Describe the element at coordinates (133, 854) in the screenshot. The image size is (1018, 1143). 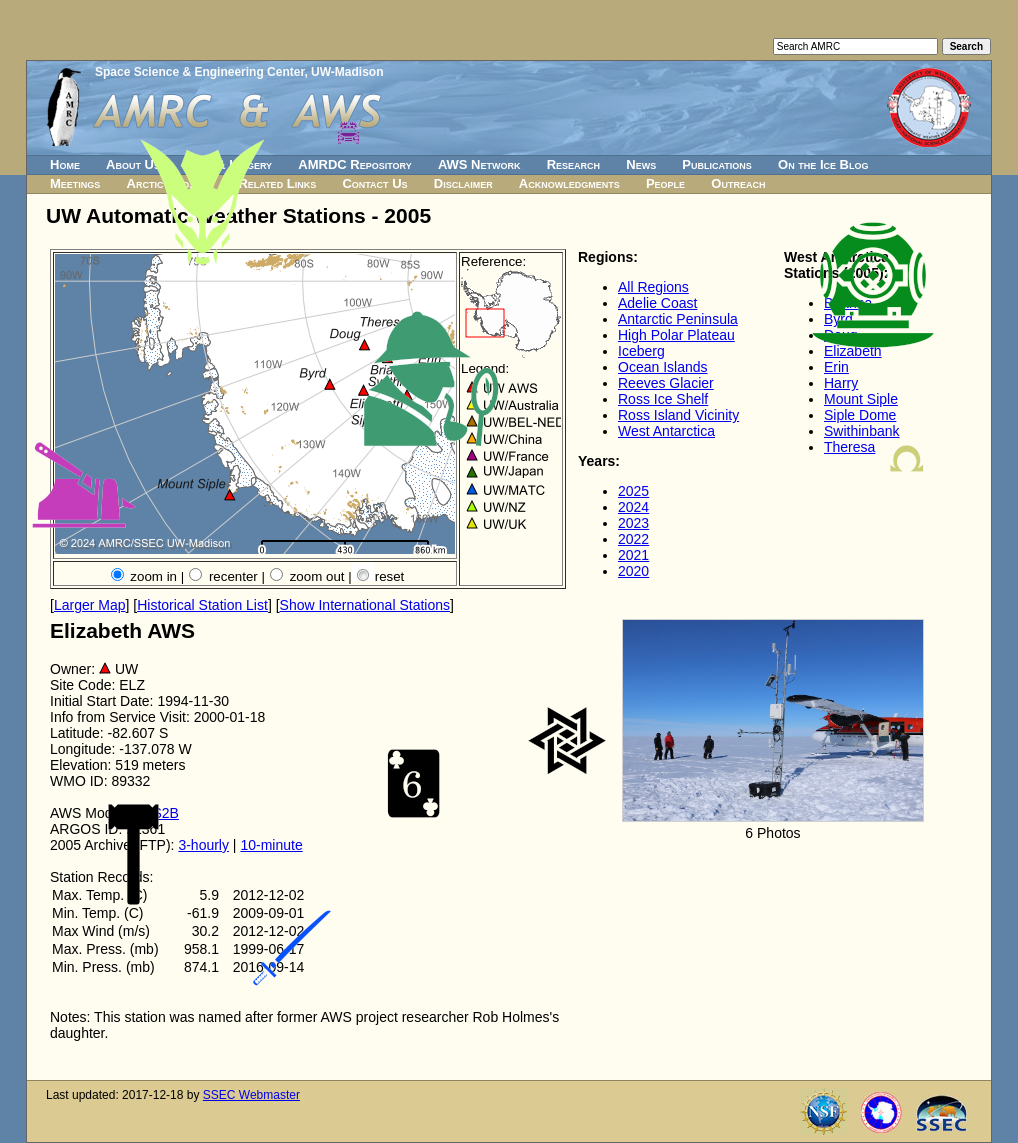
I see `activate trample ability in a card game` at that location.